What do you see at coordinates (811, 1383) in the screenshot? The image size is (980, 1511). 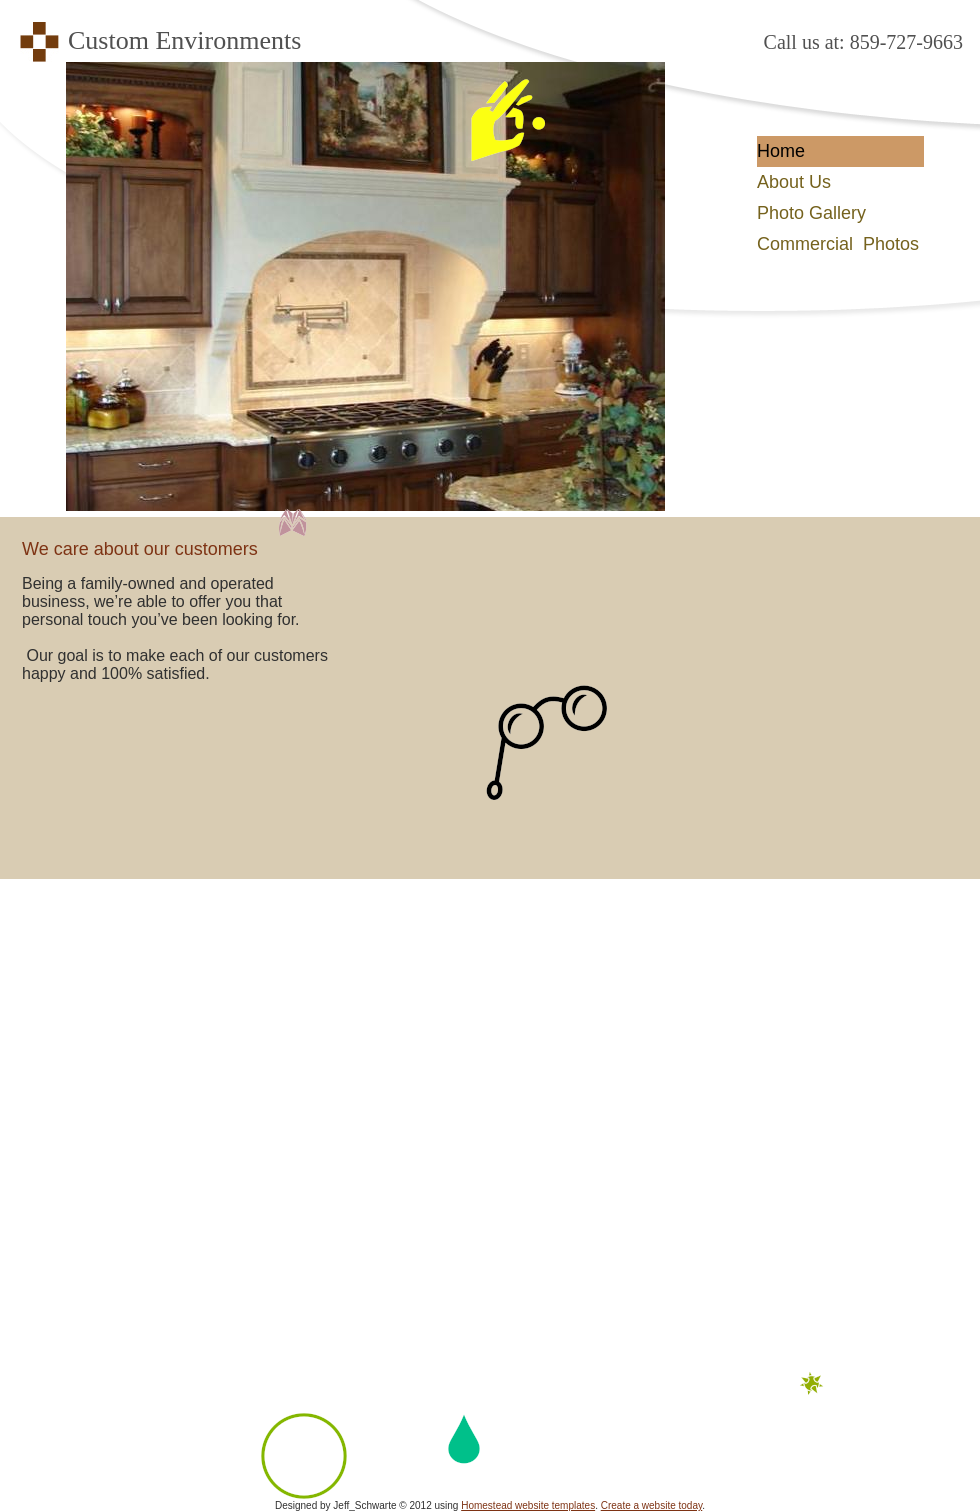 I see `select mace weapon in game inventory` at bounding box center [811, 1383].